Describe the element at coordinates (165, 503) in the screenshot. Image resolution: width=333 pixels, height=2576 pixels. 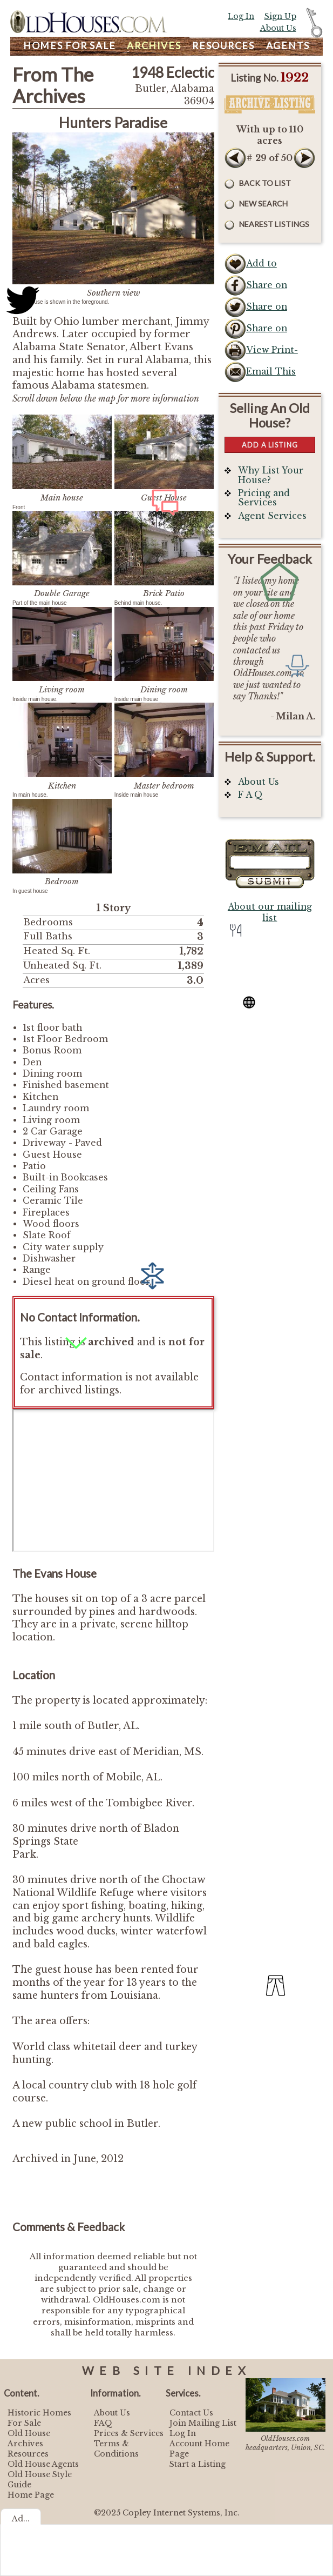
I see `open discussion thread or comments` at that location.